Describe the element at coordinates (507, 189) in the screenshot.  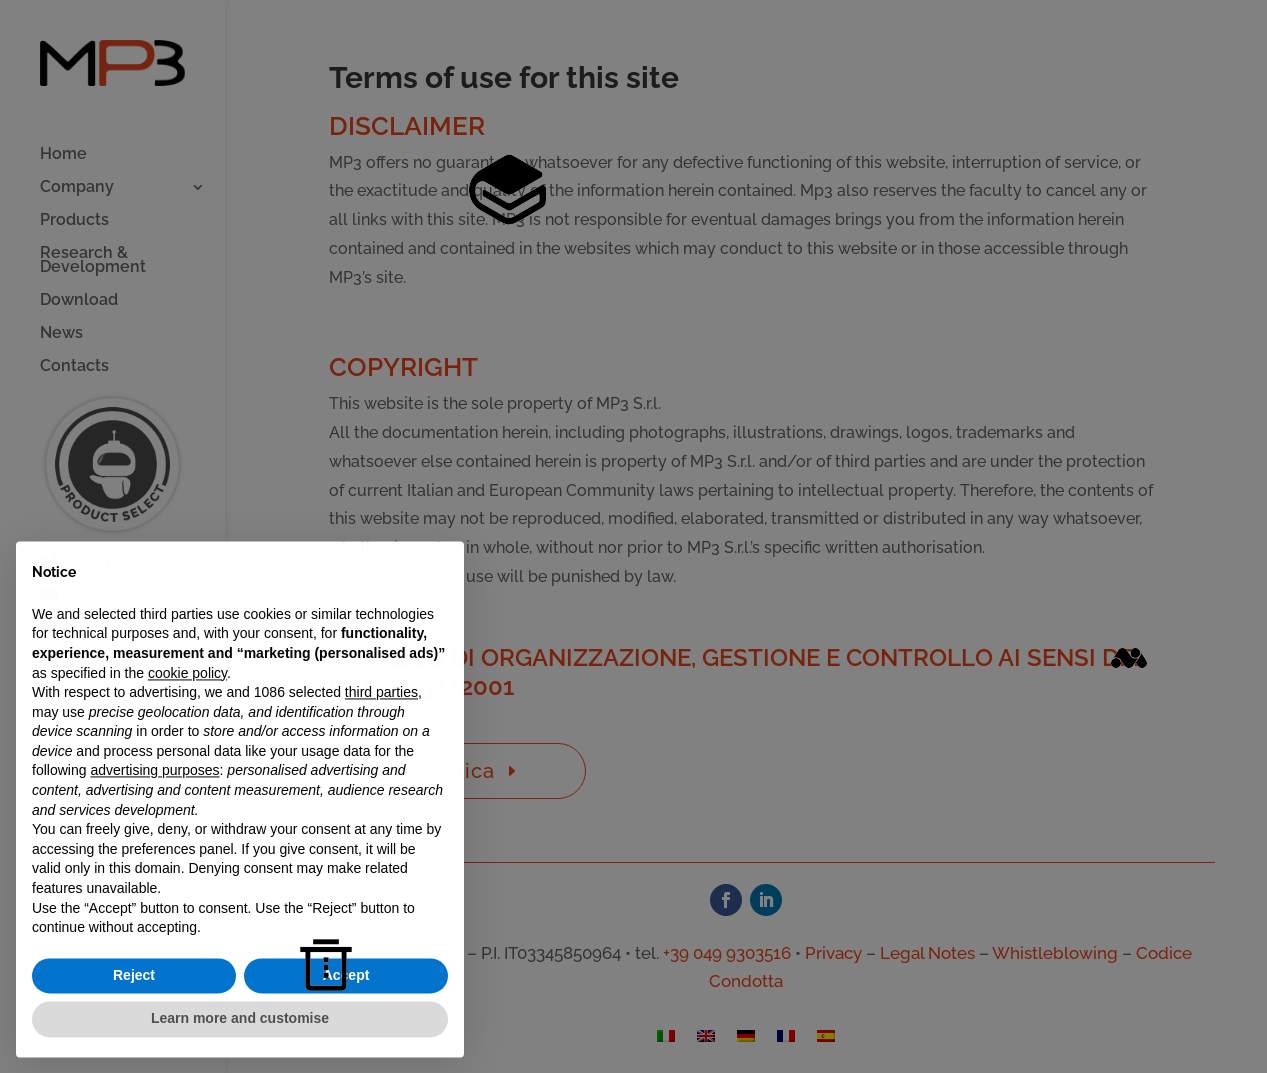
I see `open GitBook documentation` at that location.